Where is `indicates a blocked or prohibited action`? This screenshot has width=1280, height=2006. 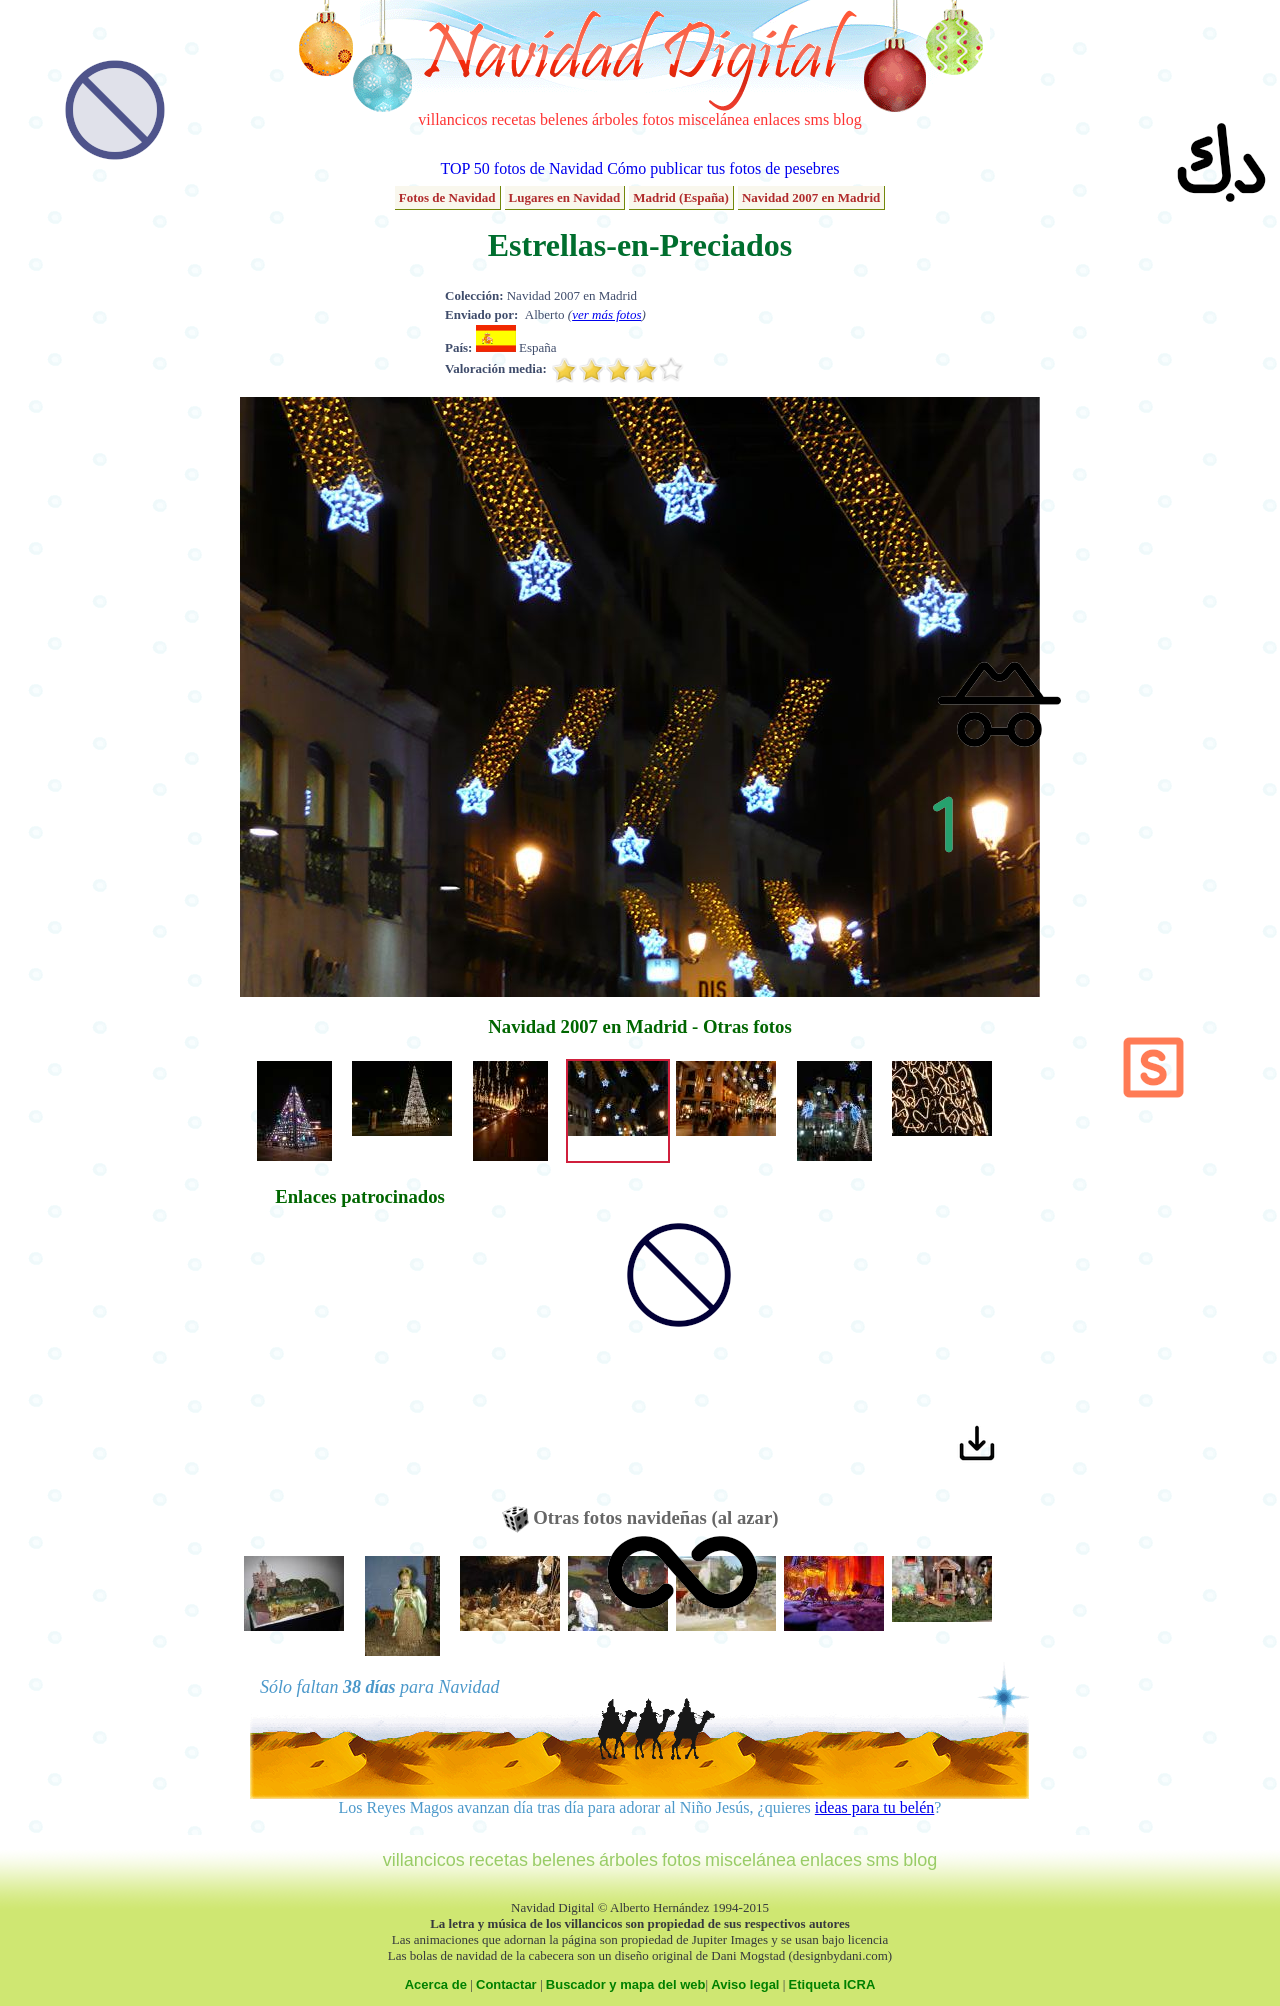 indicates a blocked or prohibited action is located at coordinates (679, 1275).